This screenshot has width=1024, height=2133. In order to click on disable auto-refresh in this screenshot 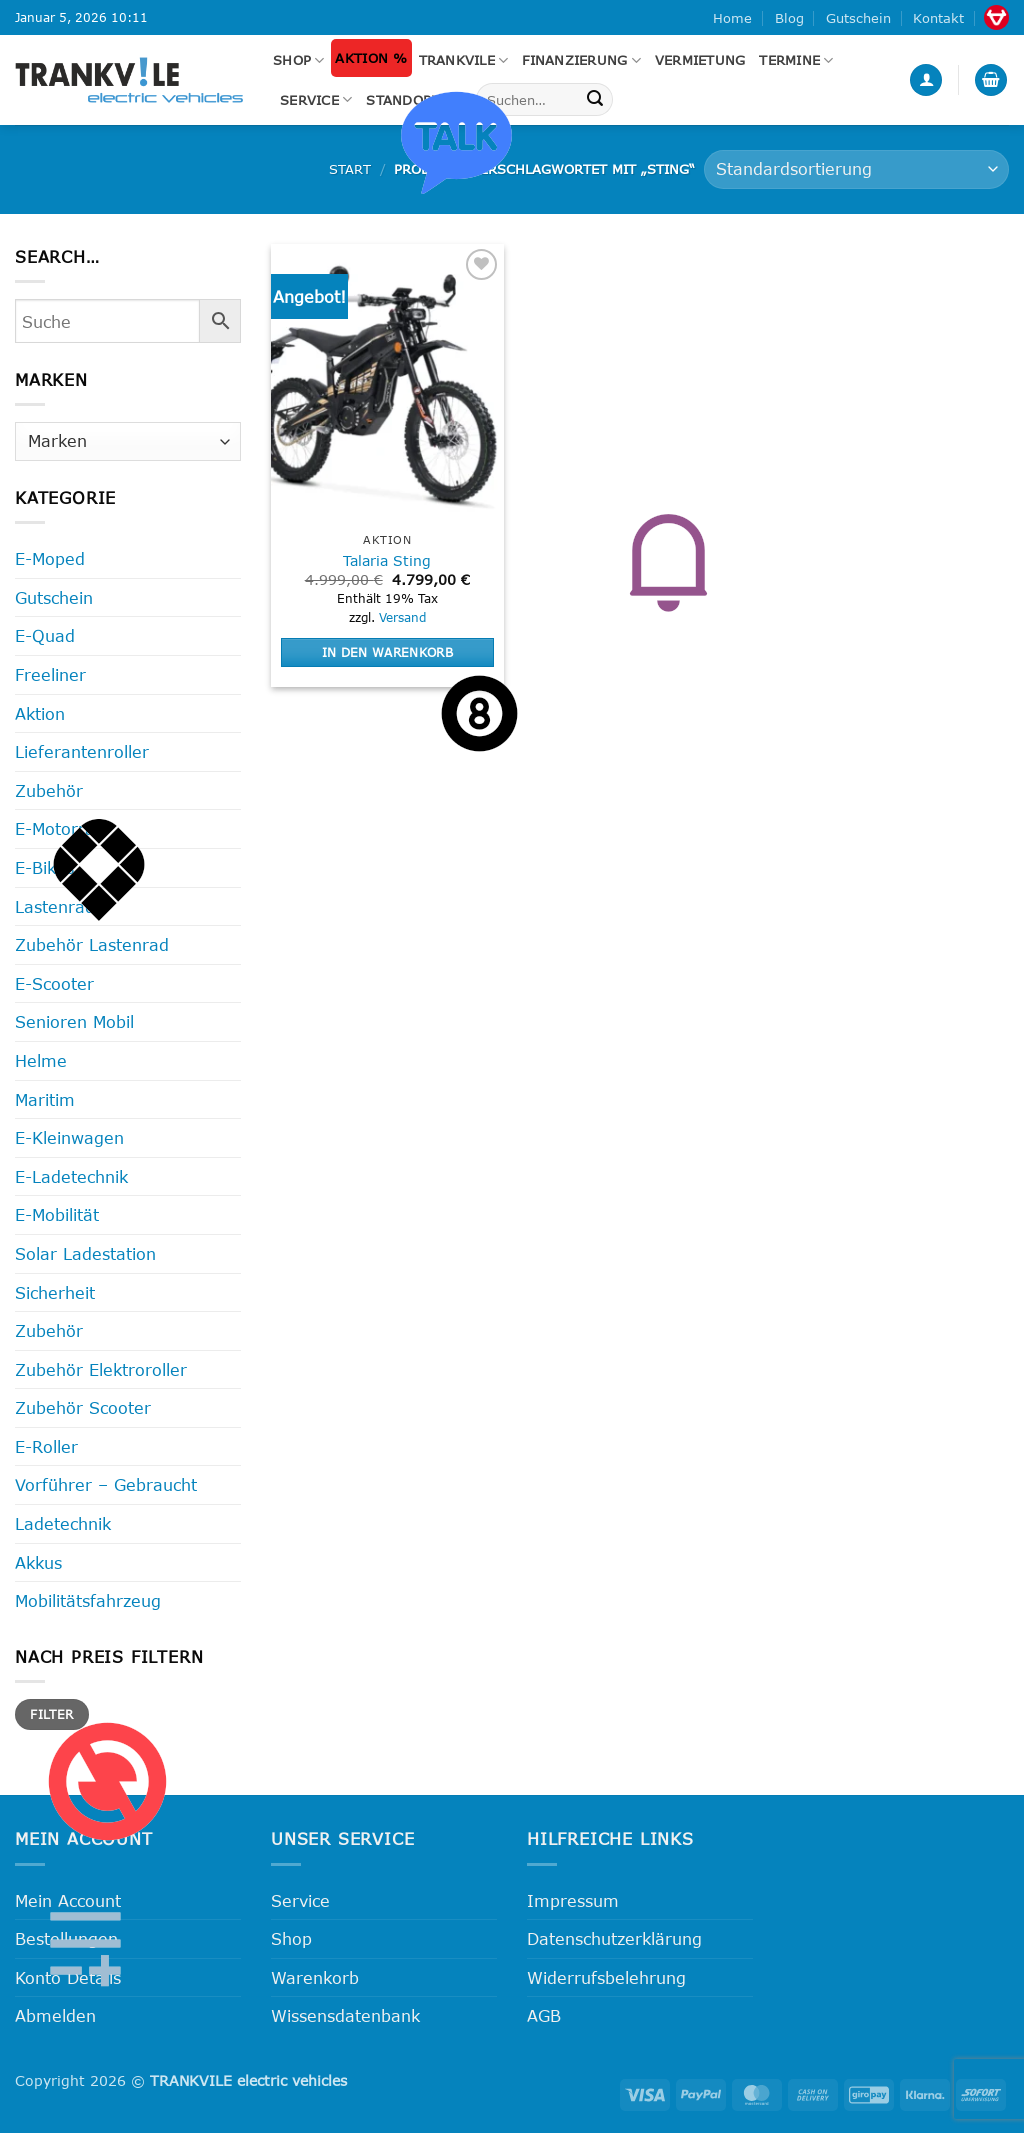, I will do `click(107, 1781)`.